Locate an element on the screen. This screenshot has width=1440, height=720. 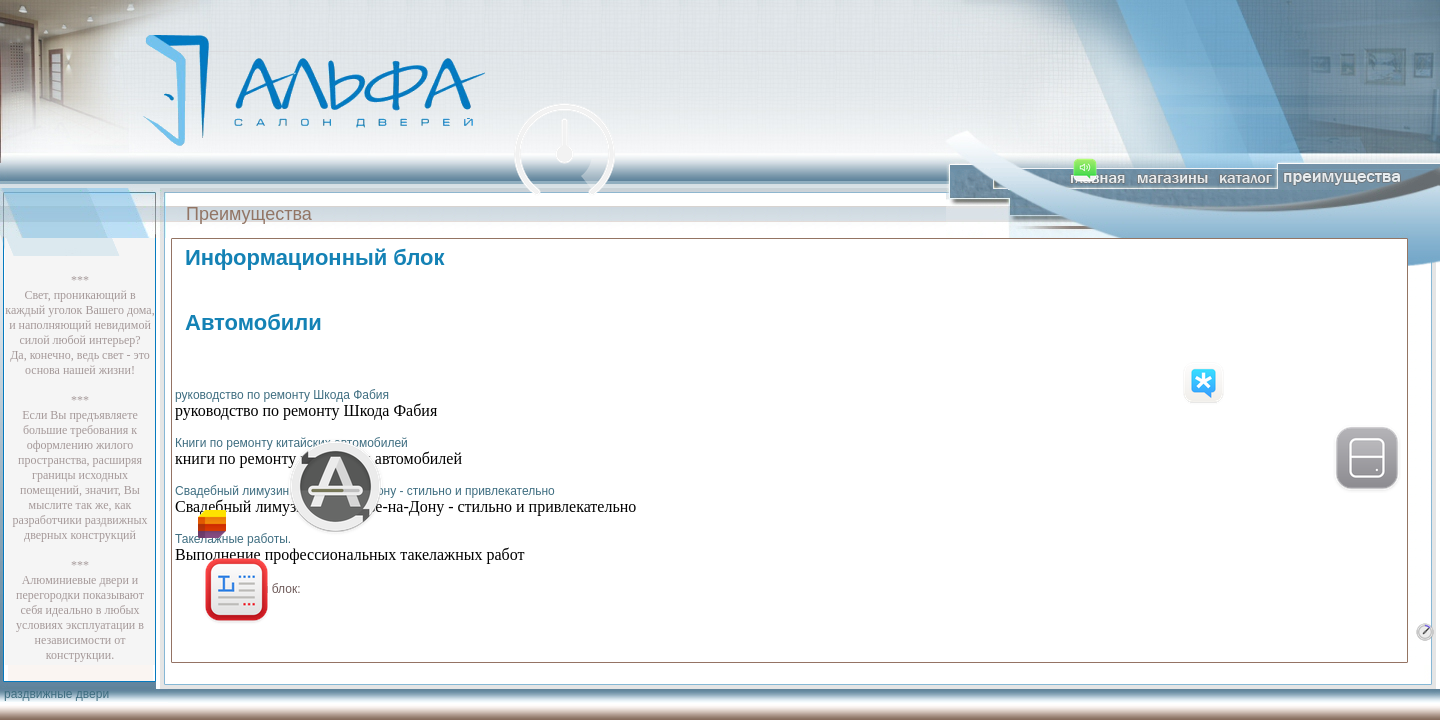
open kmouth text-to-speech application is located at coordinates (1085, 170).